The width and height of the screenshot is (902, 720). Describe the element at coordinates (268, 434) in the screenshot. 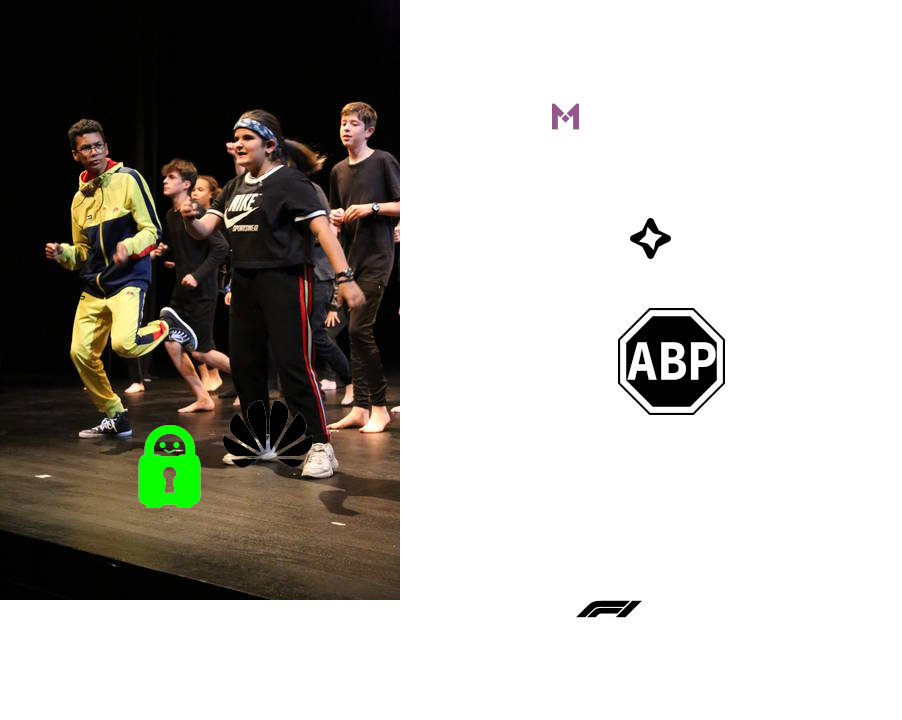

I see `Huawei brand logo` at that location.